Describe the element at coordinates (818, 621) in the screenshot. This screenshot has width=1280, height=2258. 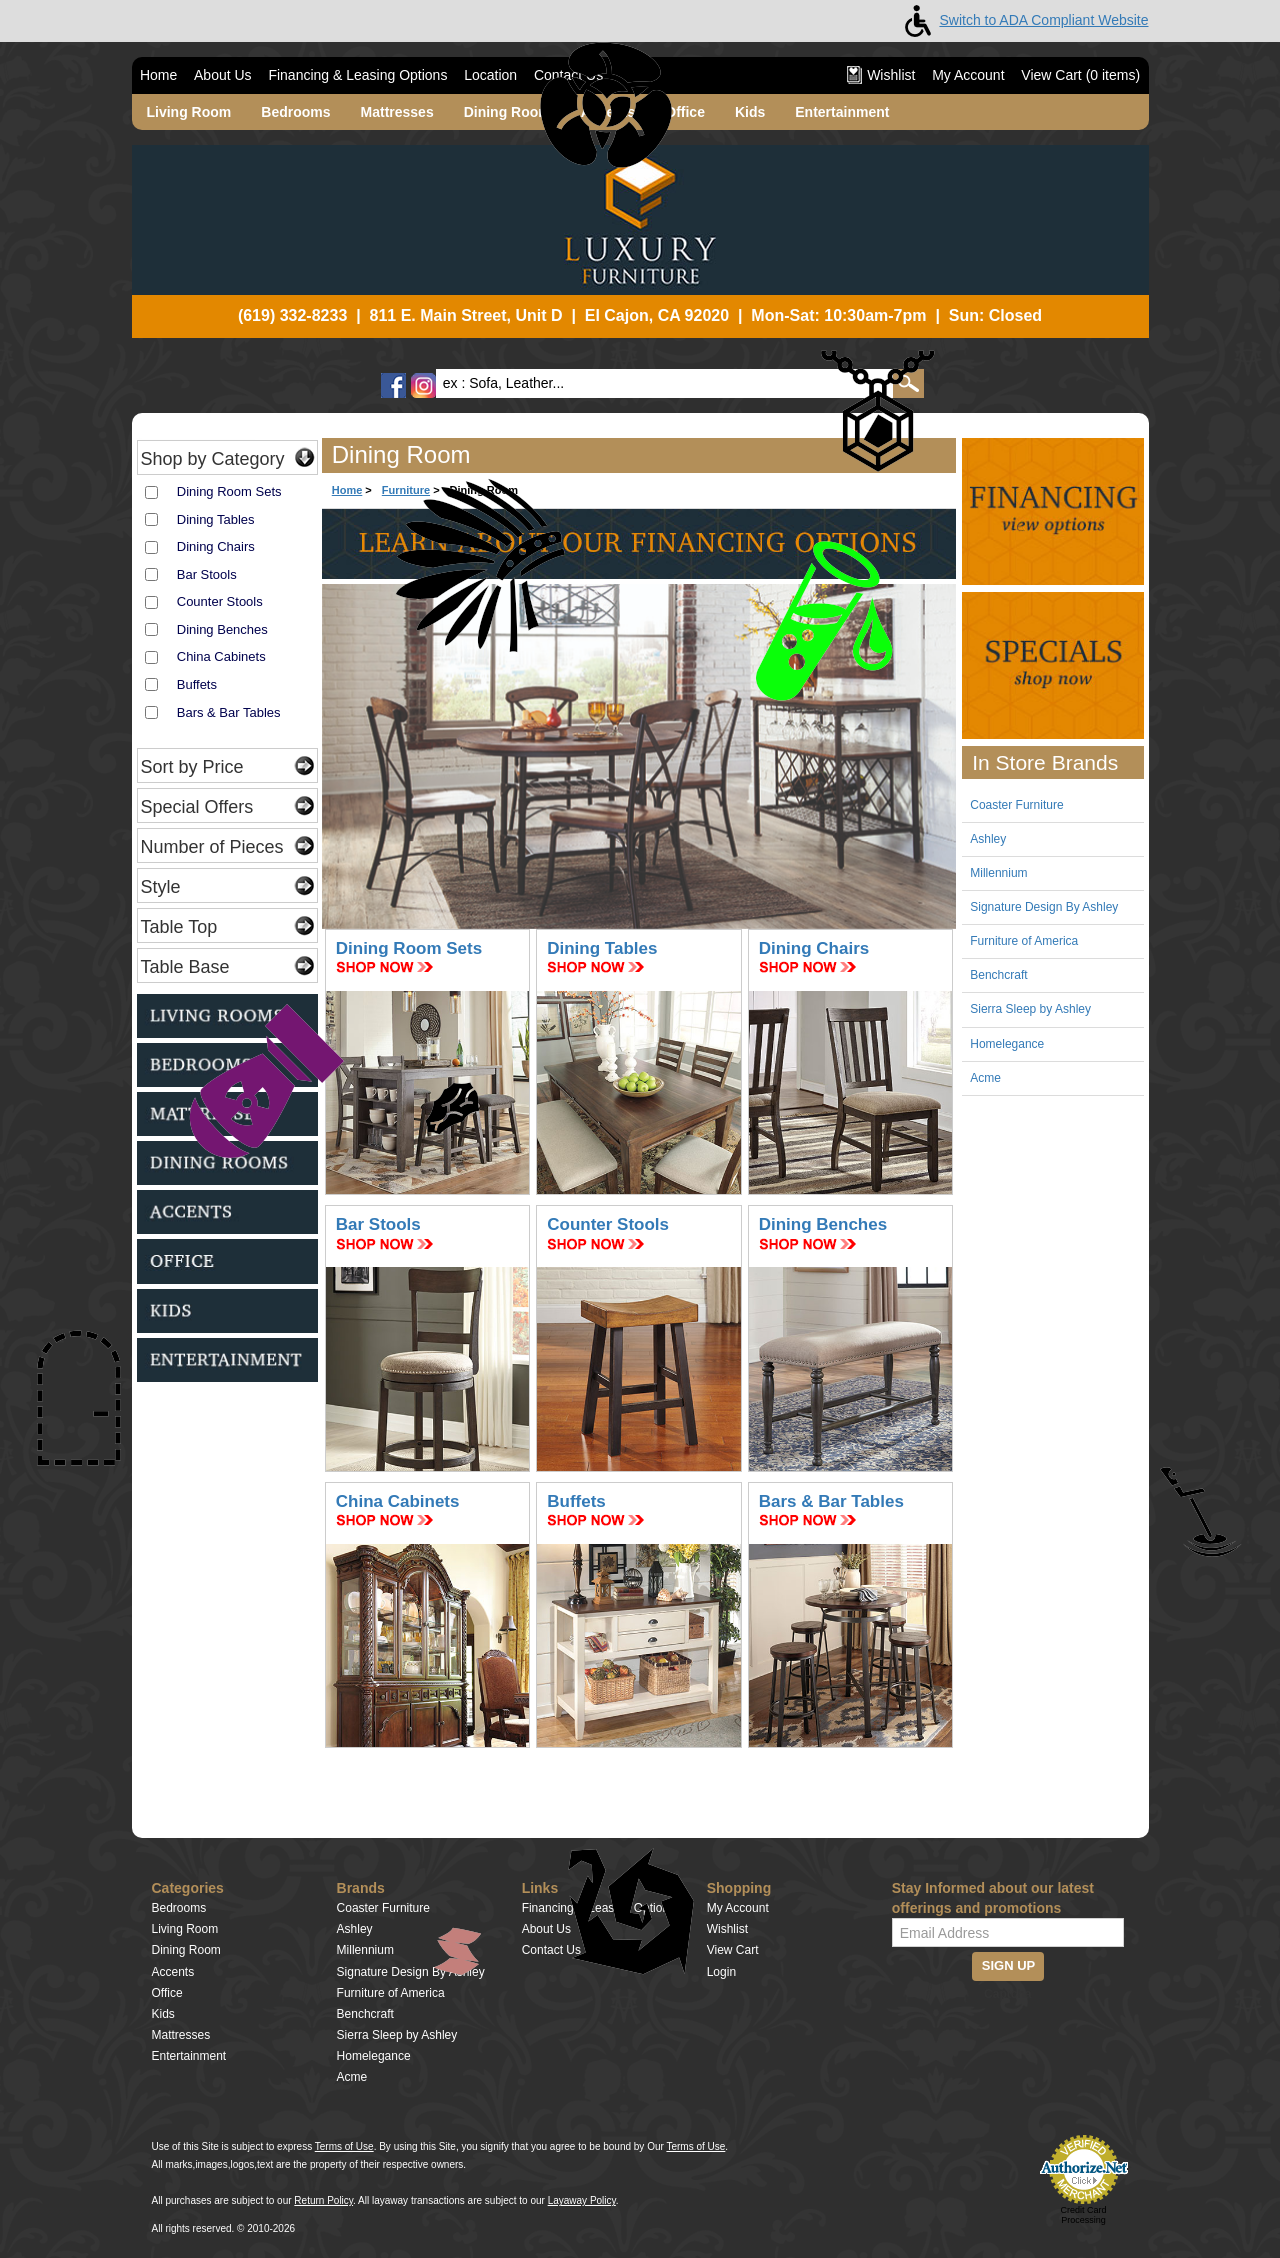
I see `indicates a chemistry or alchemy feature` at that location.